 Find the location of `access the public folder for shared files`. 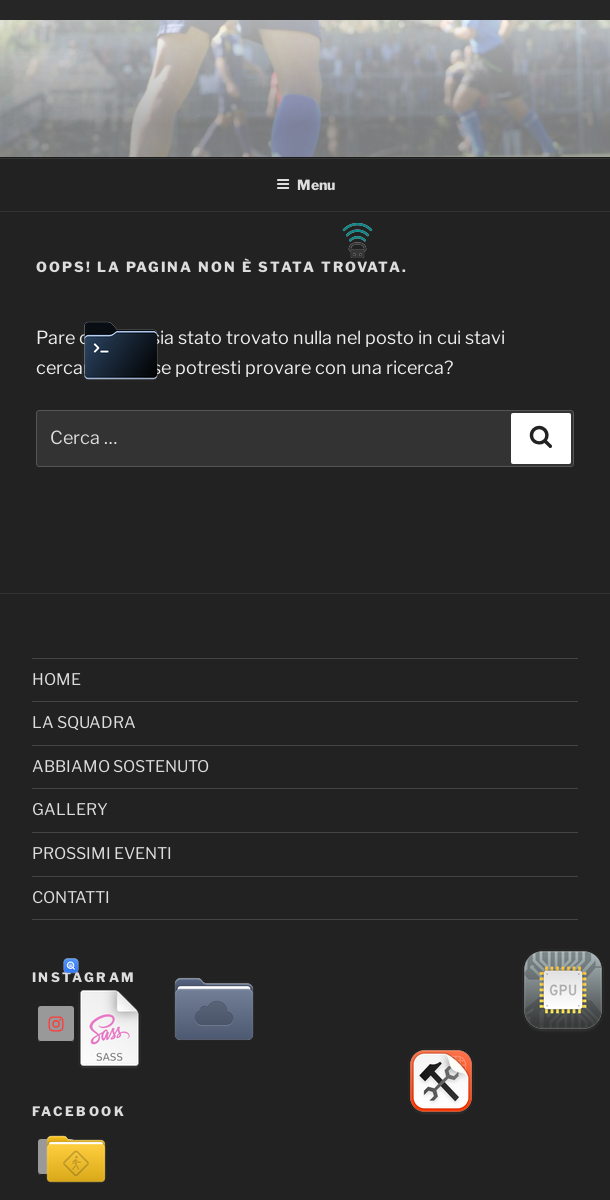

access the public folder for shared files is located at coordinates (76, 1159).